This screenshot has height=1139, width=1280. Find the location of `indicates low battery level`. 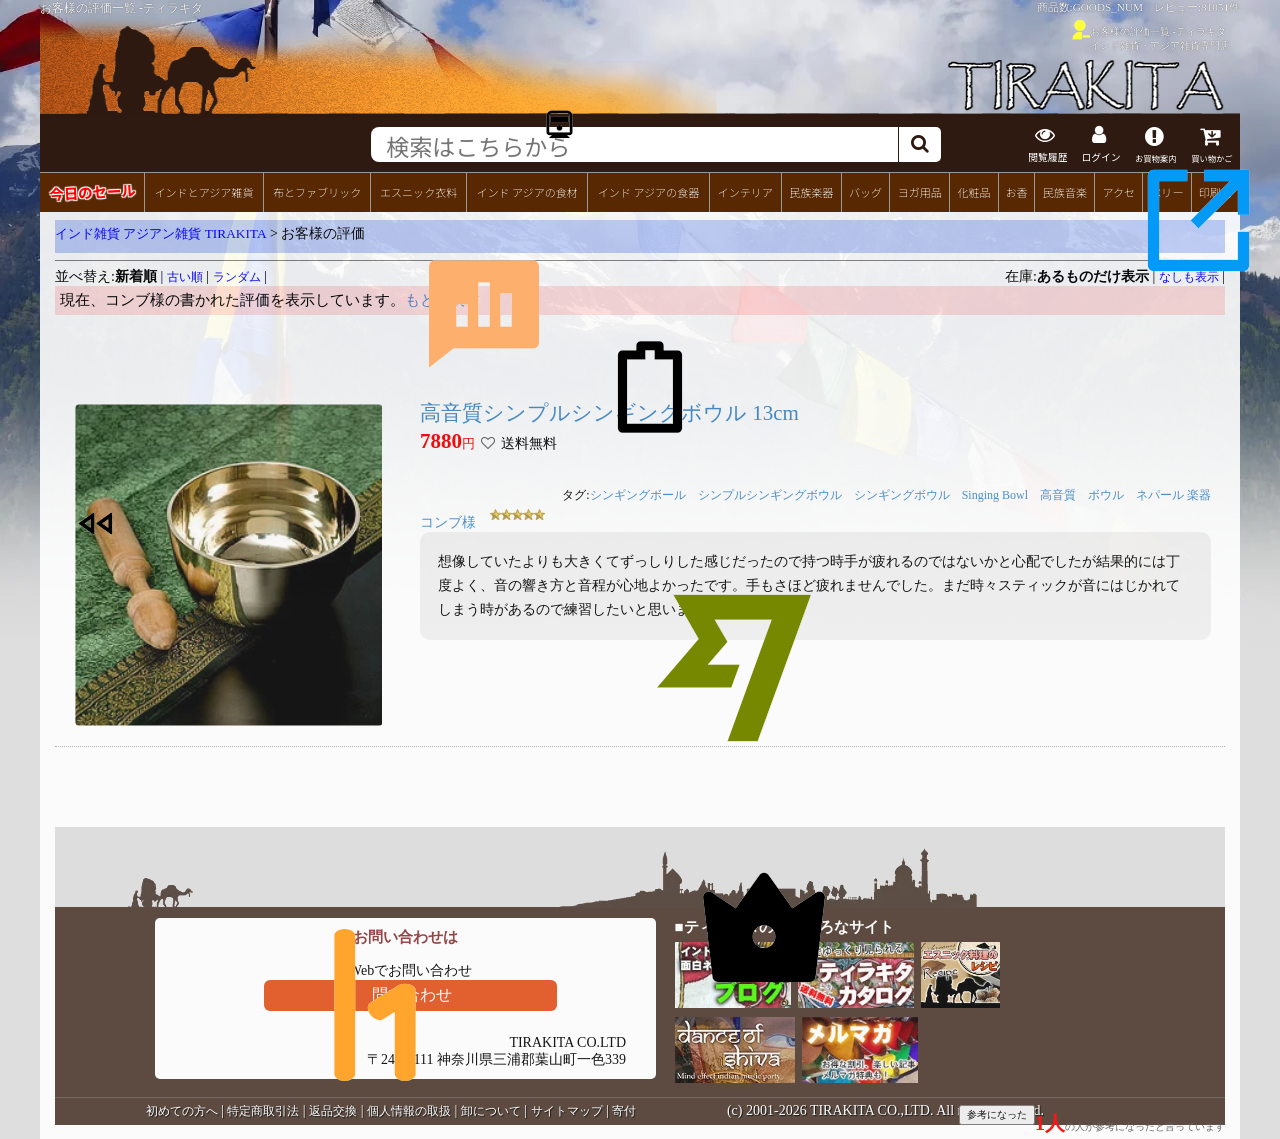

indicates low battery level is located at coordinates (650, 387).